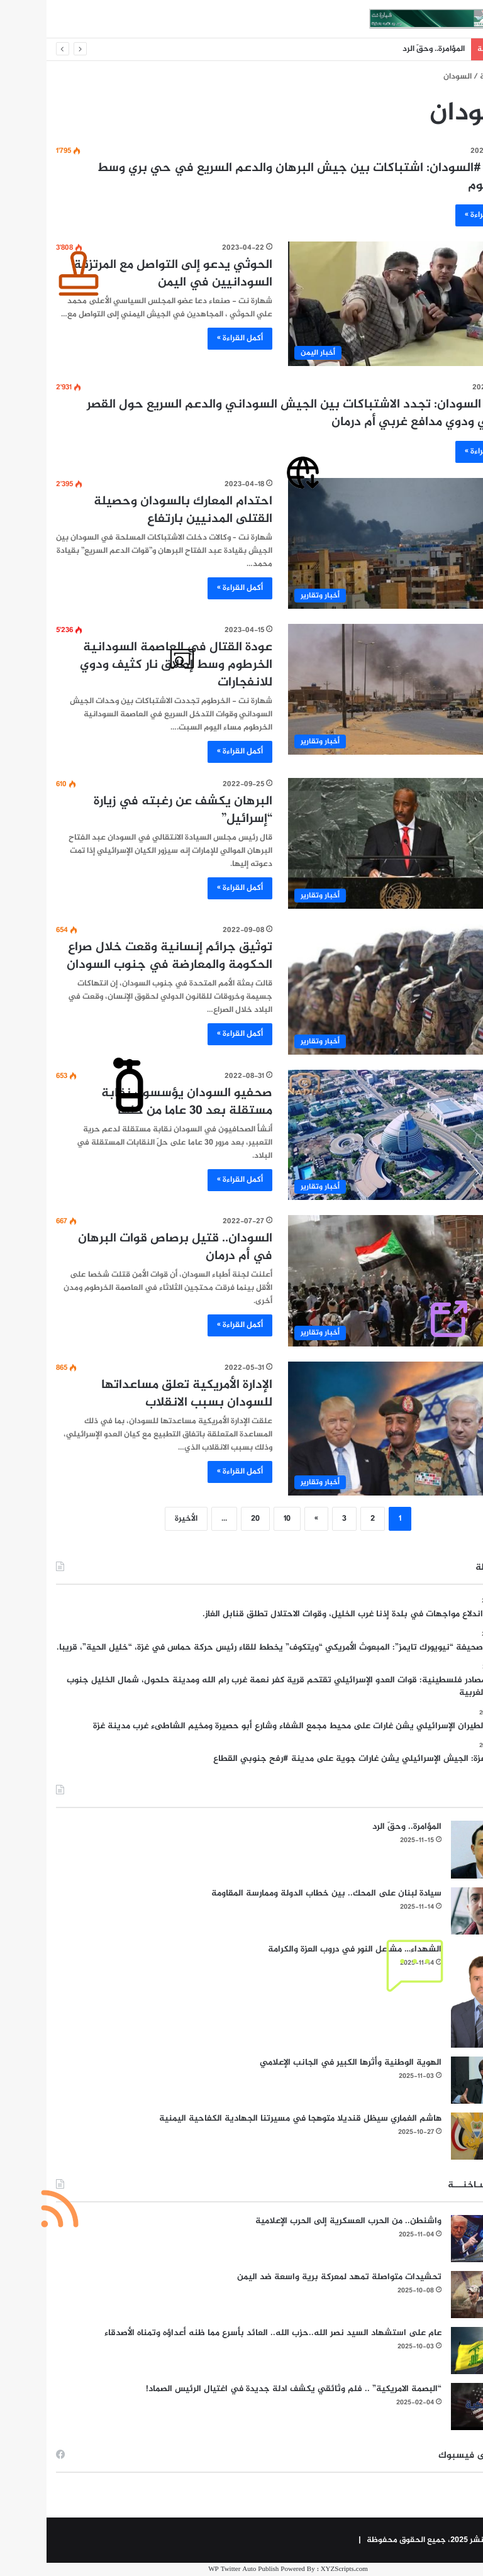 The image size is (483, 2576). Describe the element at coordinates (414, 1961) in the screenshot. I see `open chat or messaging` at that location.